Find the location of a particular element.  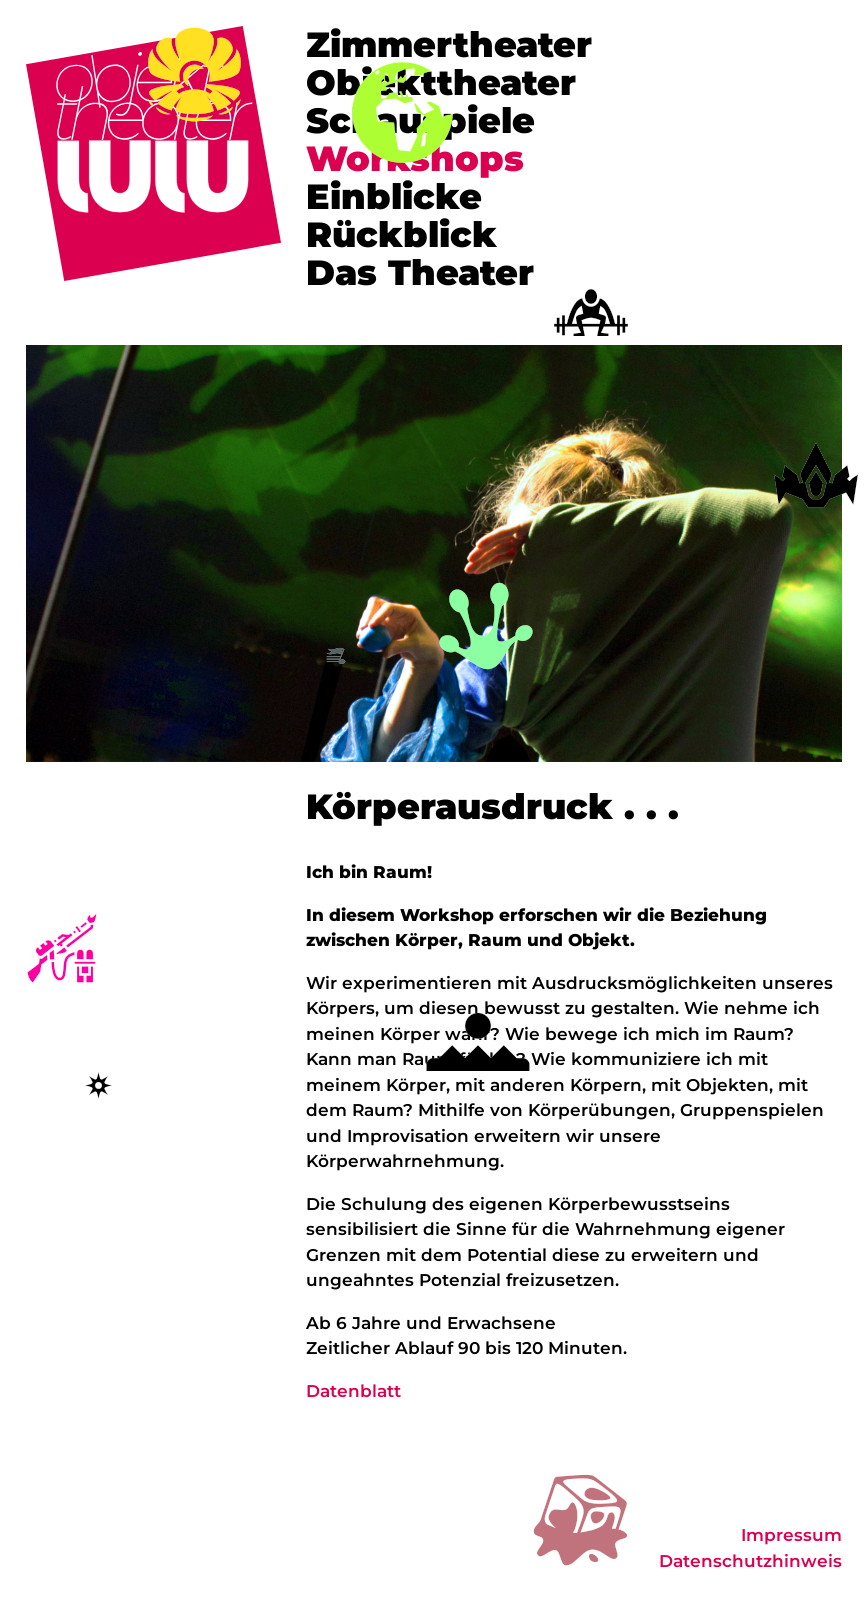

oyster shell with pearl icon is located at coordinates (194, 74).